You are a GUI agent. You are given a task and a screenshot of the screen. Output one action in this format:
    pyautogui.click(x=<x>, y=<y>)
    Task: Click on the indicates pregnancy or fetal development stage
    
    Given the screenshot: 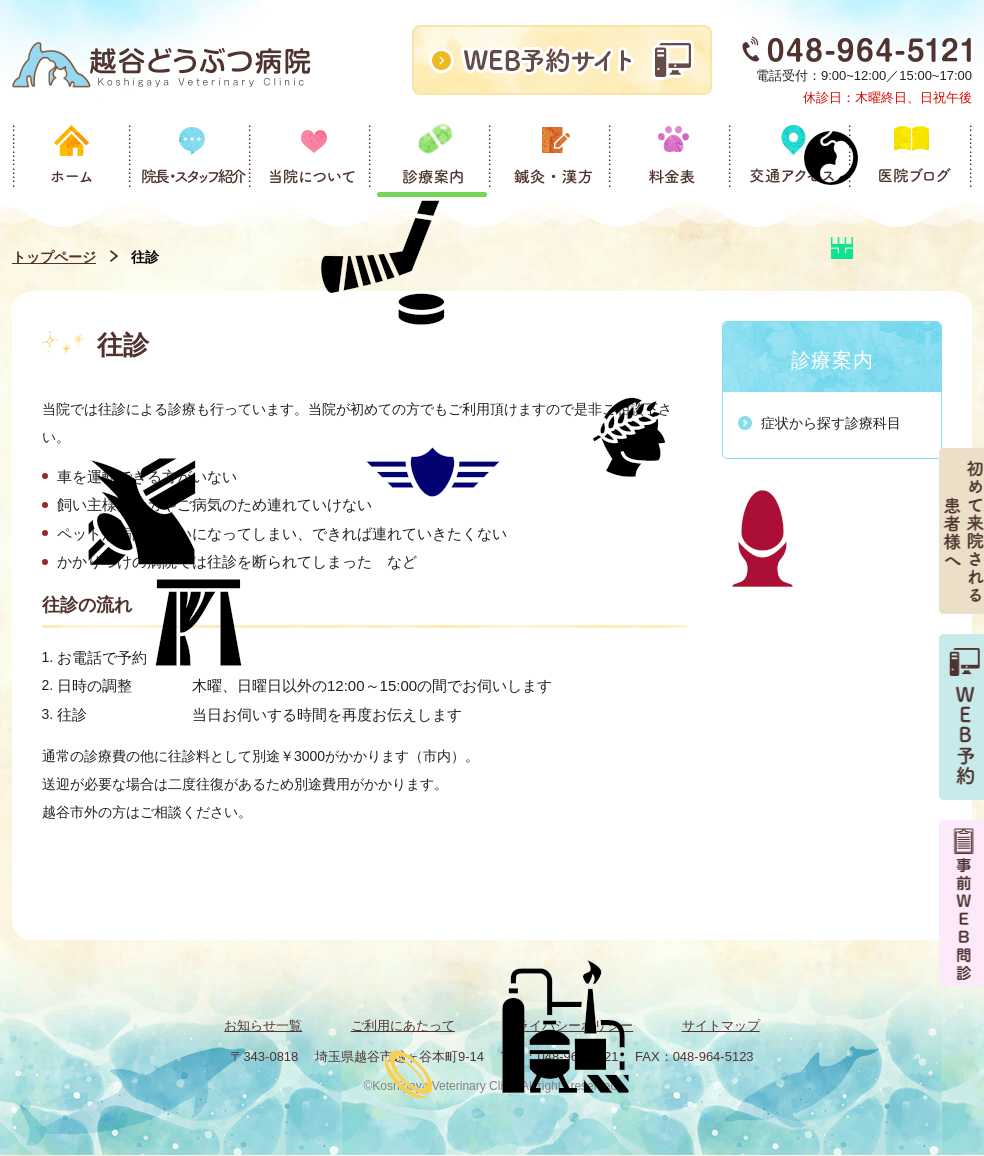 What is the action you would take?
    pyautogui.click(x=831, y=158)
    